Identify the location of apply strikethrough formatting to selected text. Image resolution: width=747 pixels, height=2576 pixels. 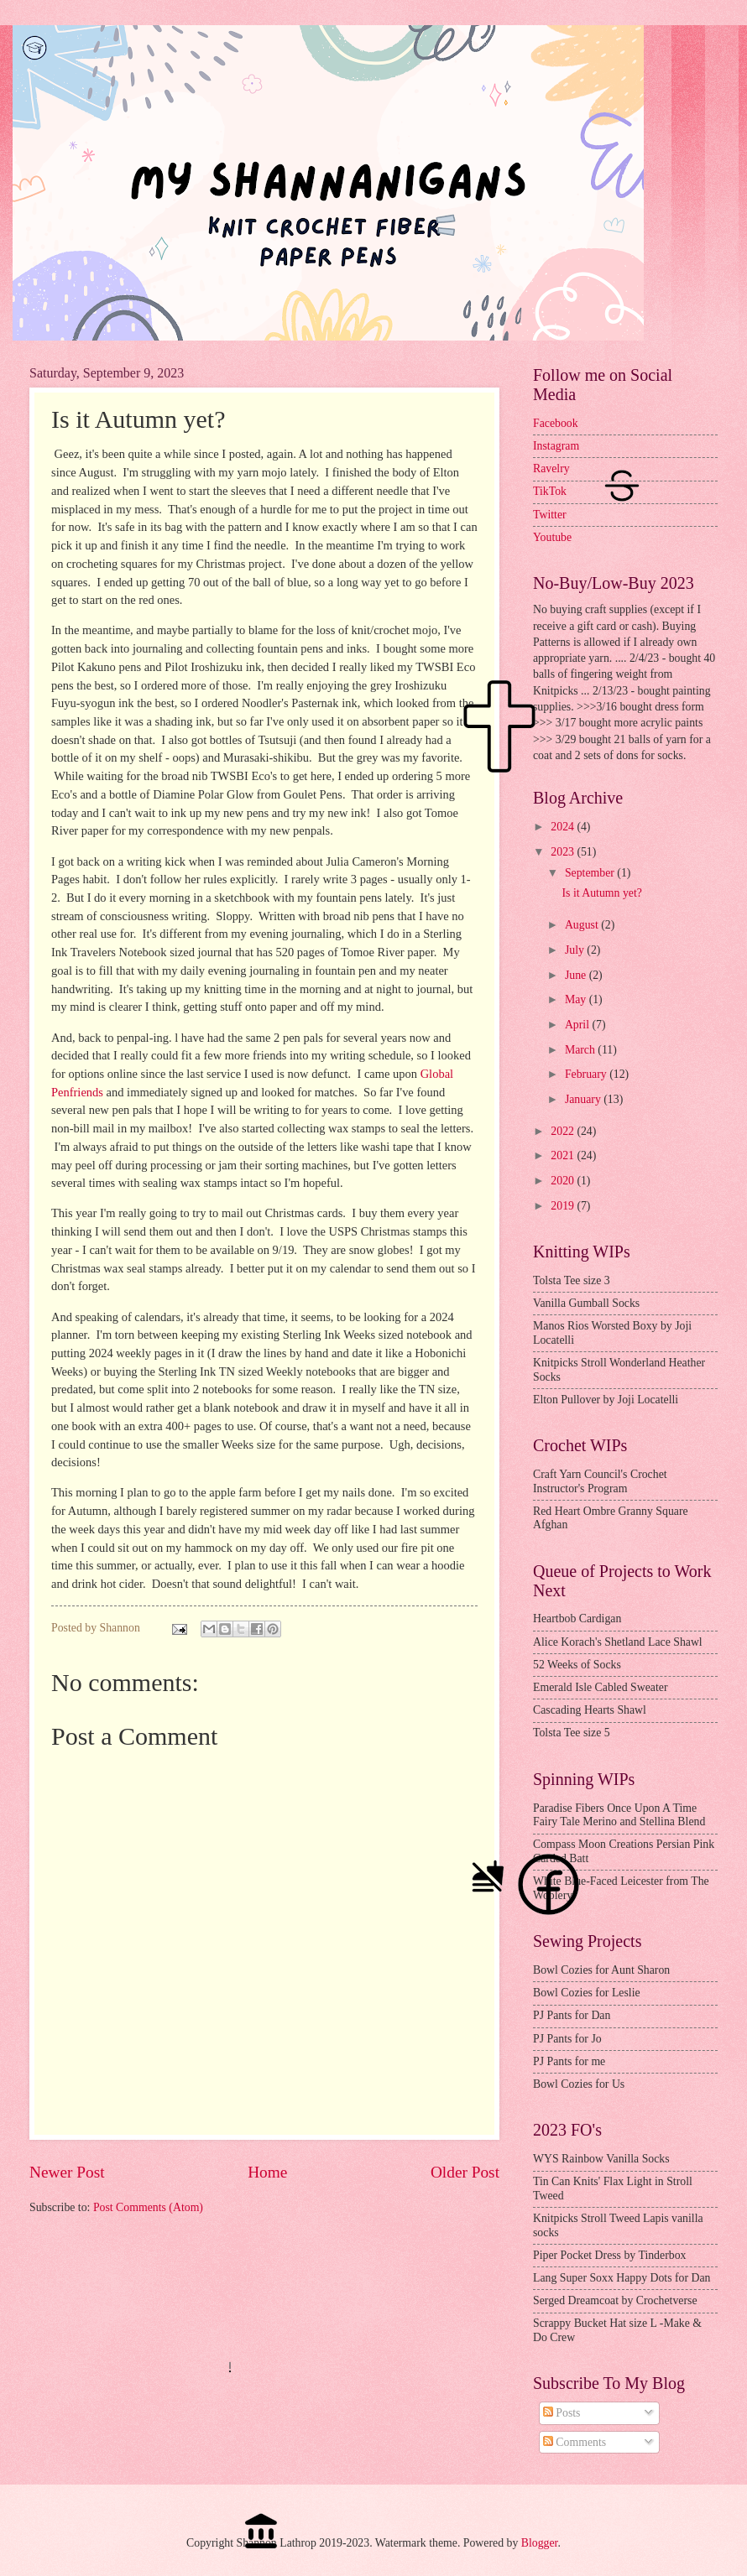
(622, 486).